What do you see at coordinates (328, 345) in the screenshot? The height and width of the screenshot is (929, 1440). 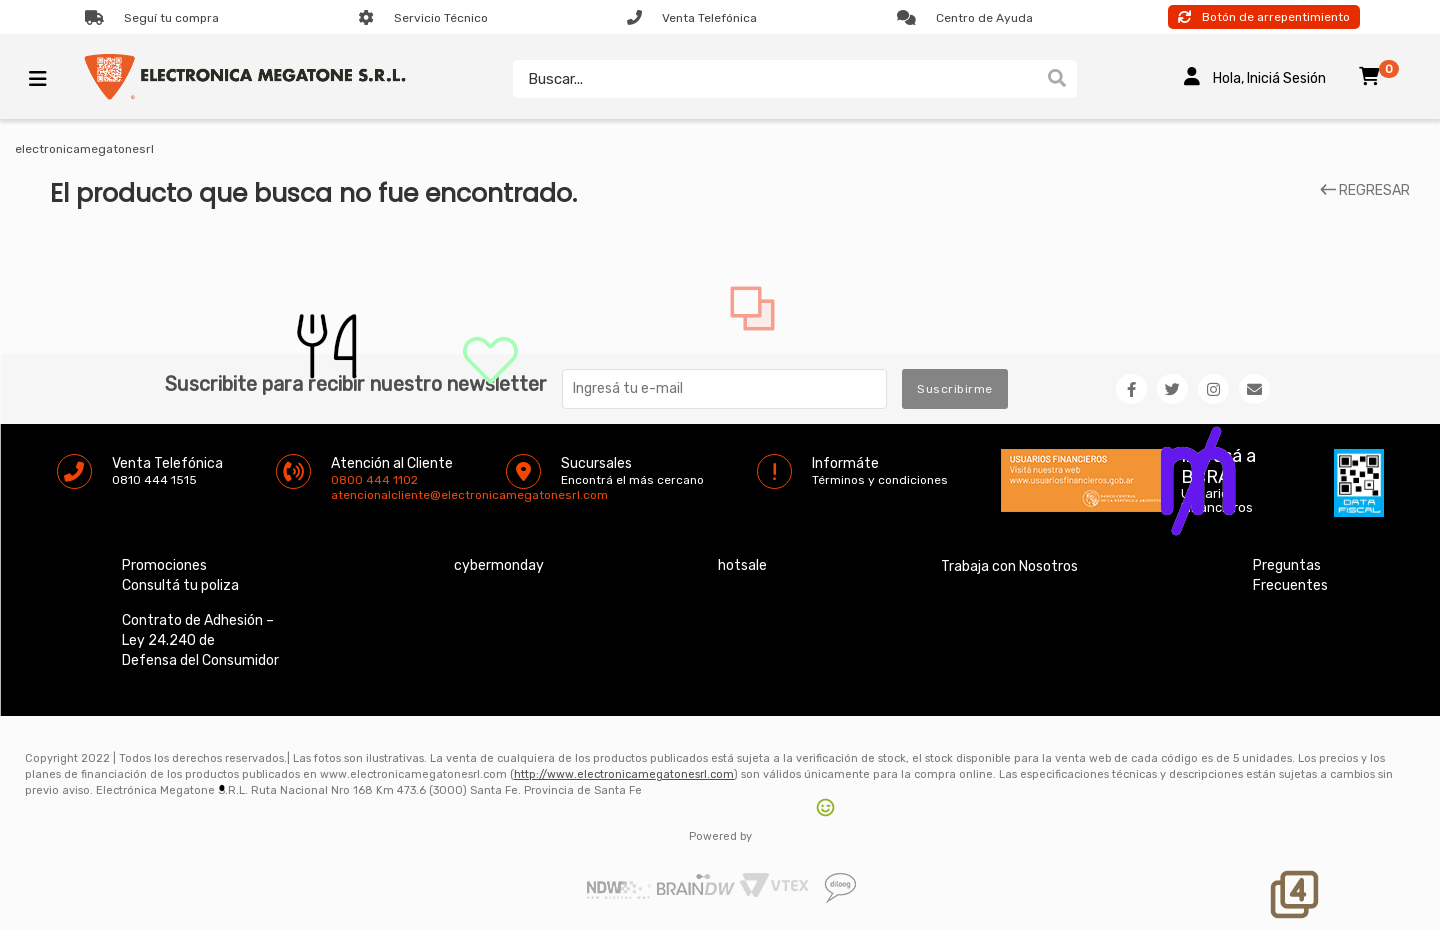 I see `access food and dining options` at bounding box center [328, 345].